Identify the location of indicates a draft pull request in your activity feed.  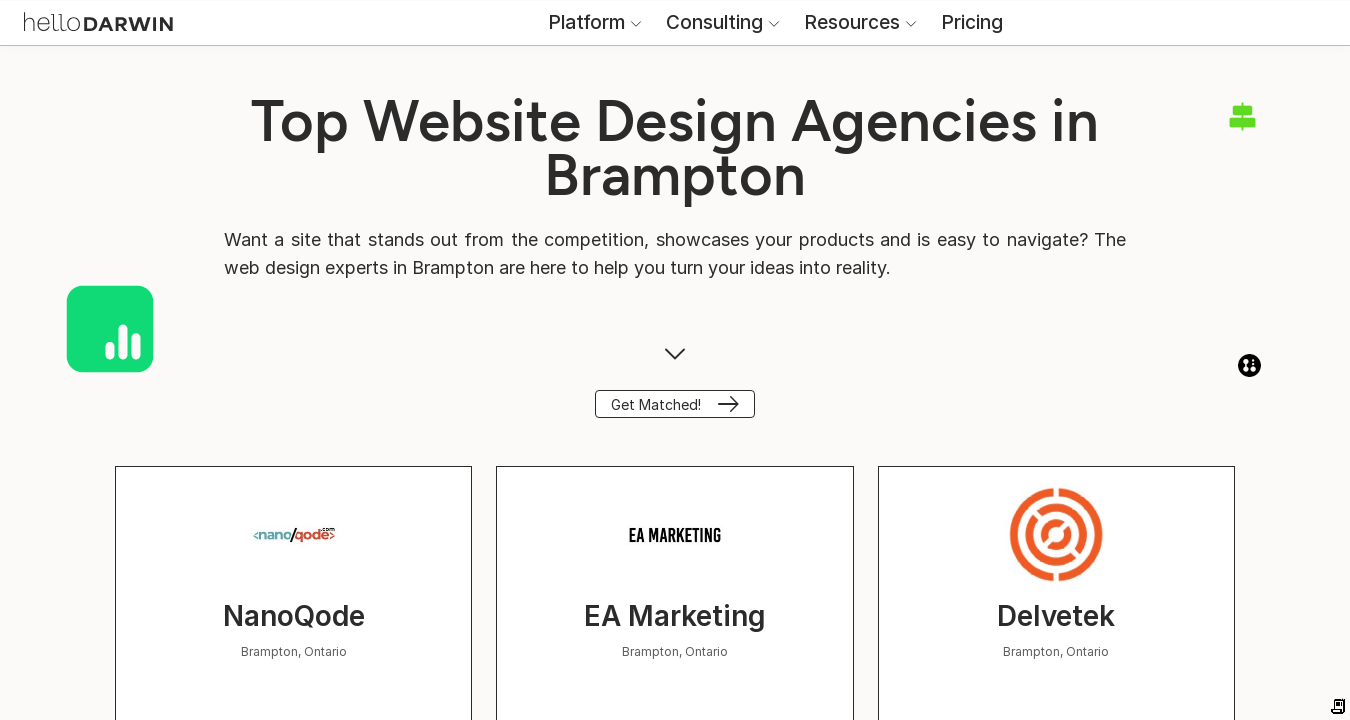
(1249, 365).